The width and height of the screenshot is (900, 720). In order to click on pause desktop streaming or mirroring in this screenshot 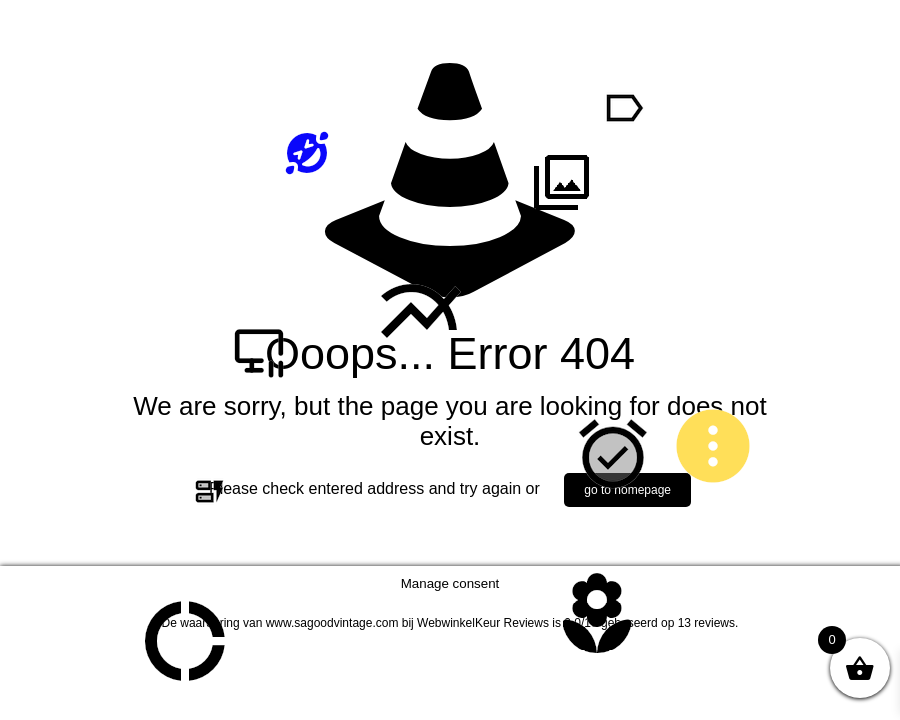, I will do `click(259, 351)`.